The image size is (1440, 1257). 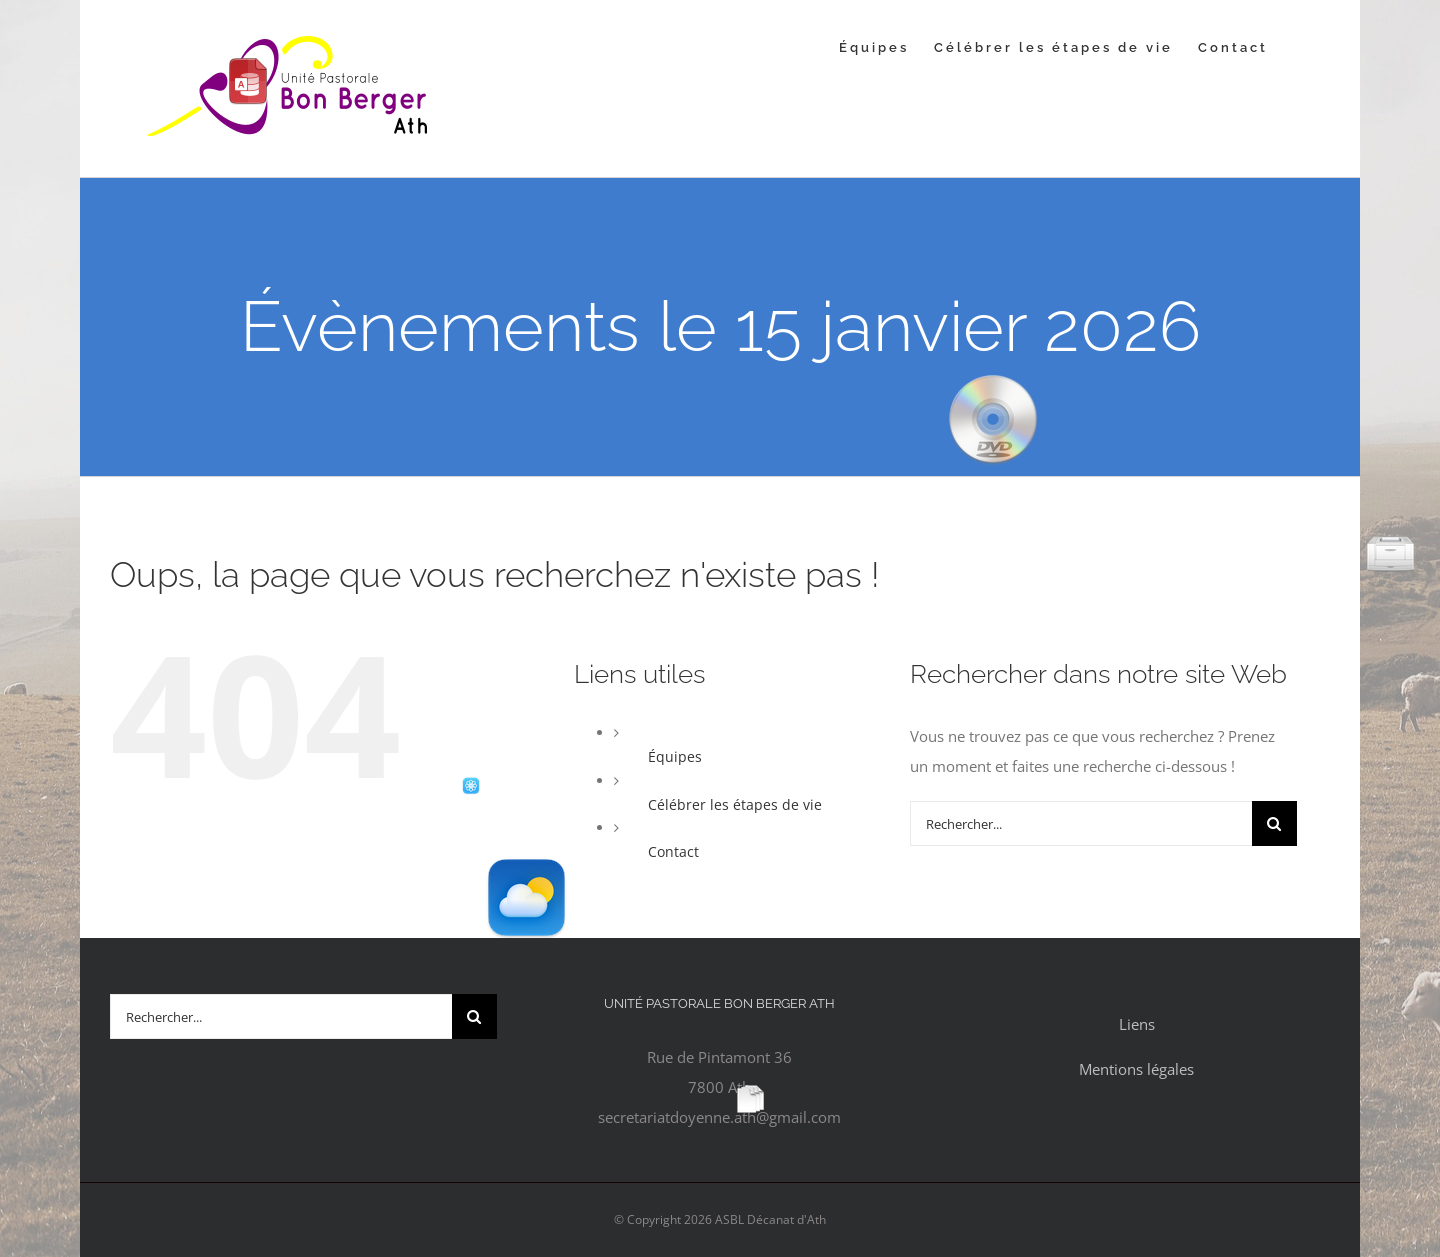 I want to click on multiple files or items selected, so click(x=750, y=1099).